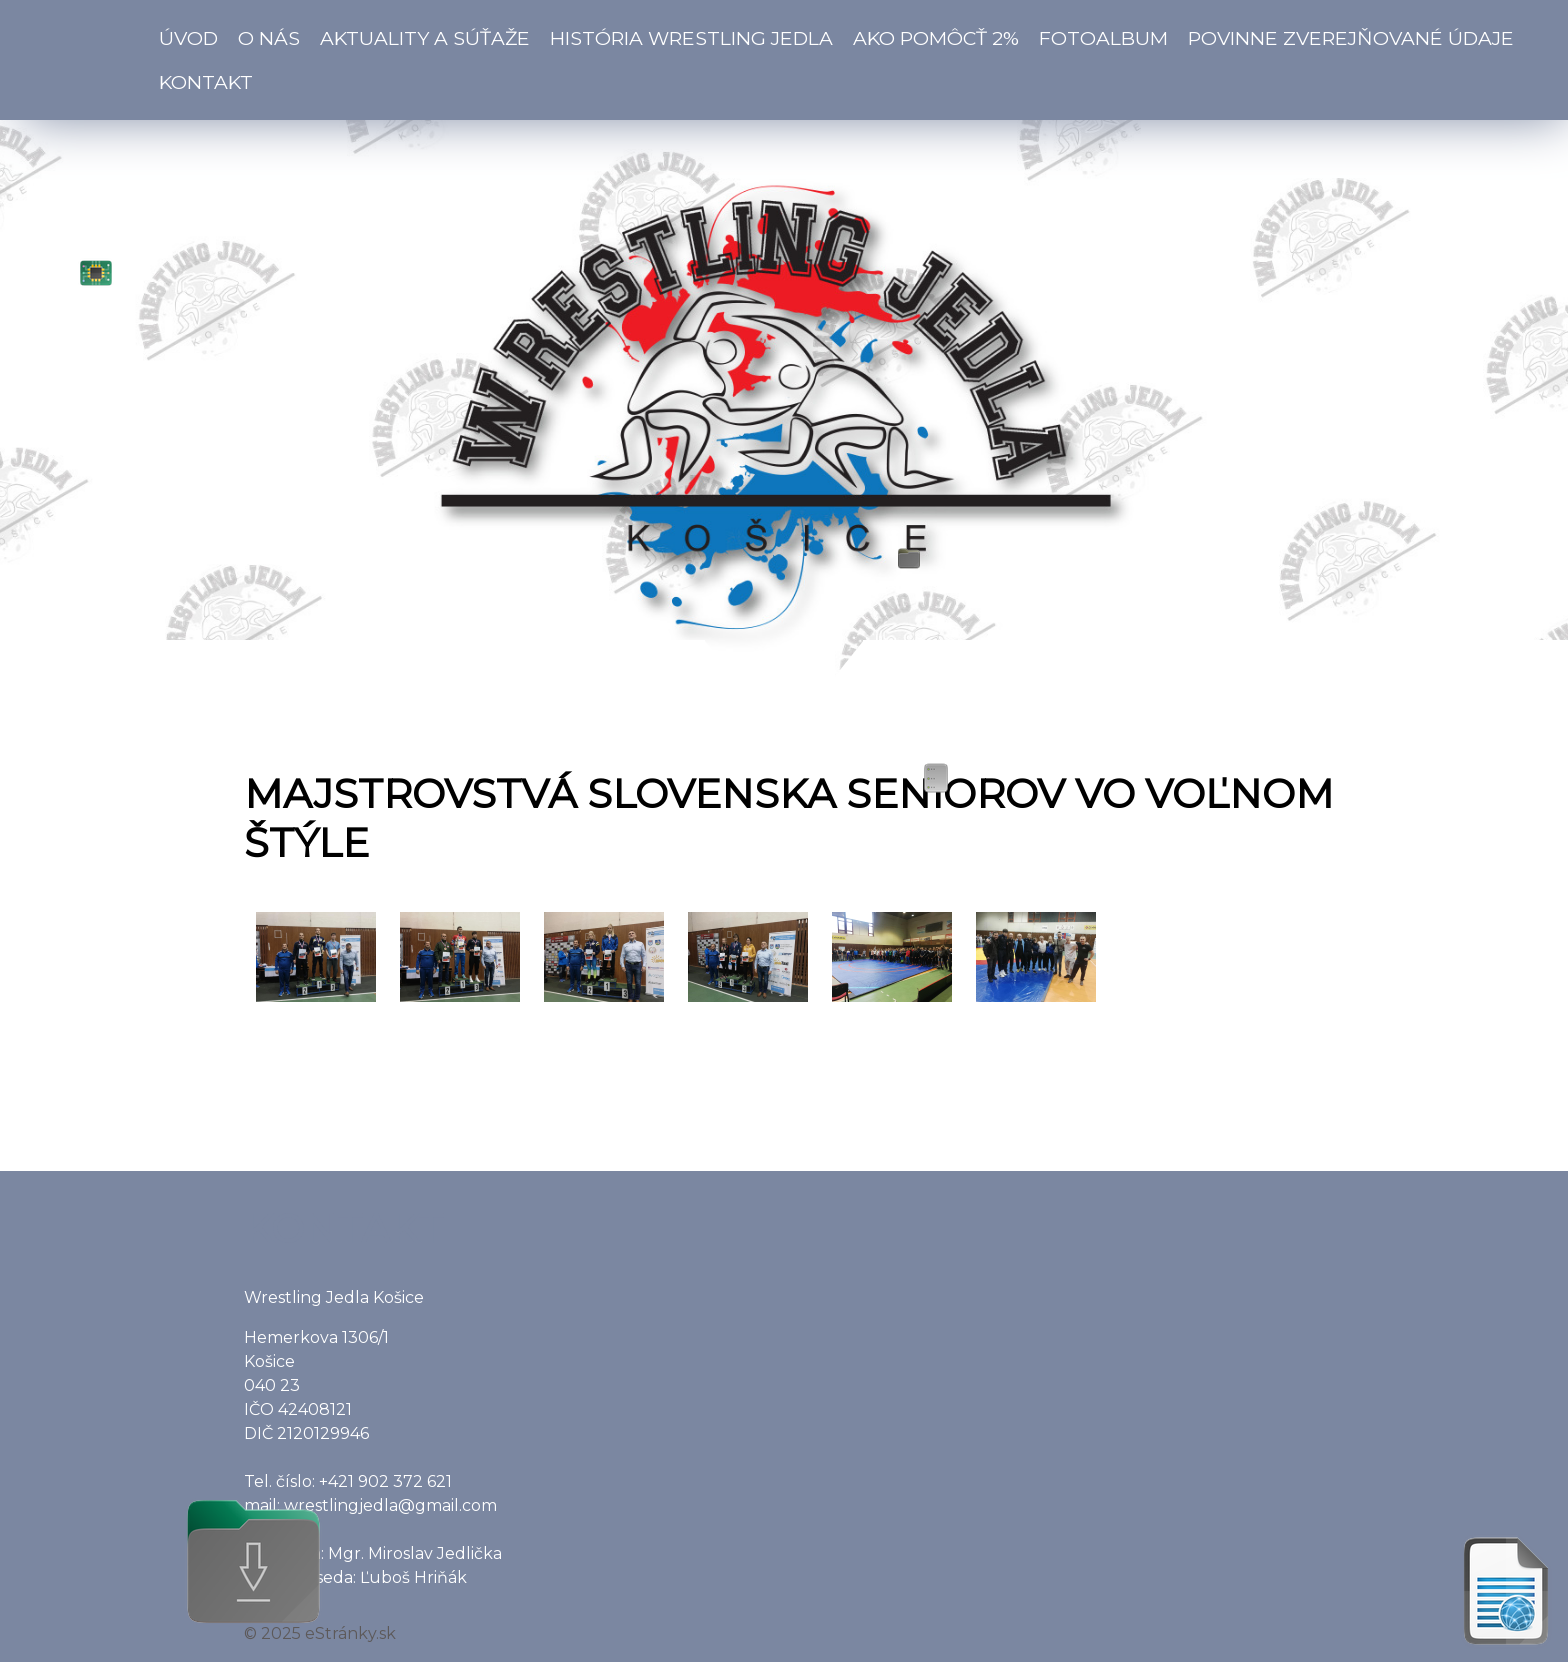 This screenshot has width=1568, height=1662. Describe the element at coordinates (1506, 1591) in the screenshot. I see `a web document or HTML file created in LibreOffice` at that location.